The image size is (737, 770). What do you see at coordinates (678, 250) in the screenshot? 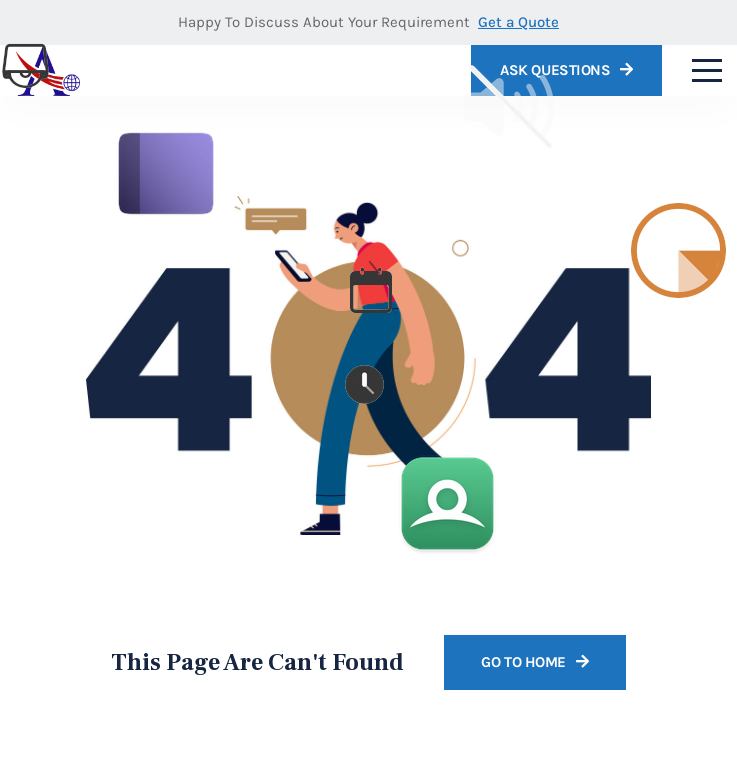
I see `view disk storage usage` at bounding box center [678, 250].